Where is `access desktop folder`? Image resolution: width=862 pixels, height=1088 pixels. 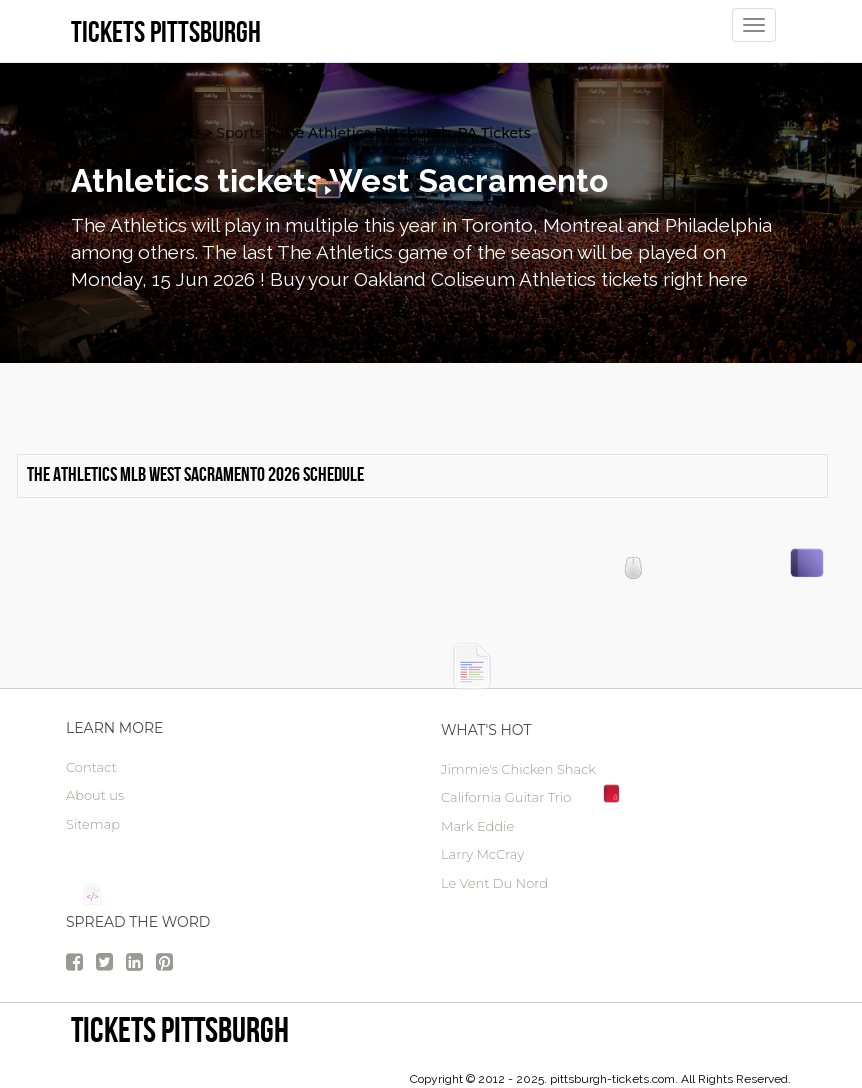 access desktop folder is located at coordinates (807, 562).